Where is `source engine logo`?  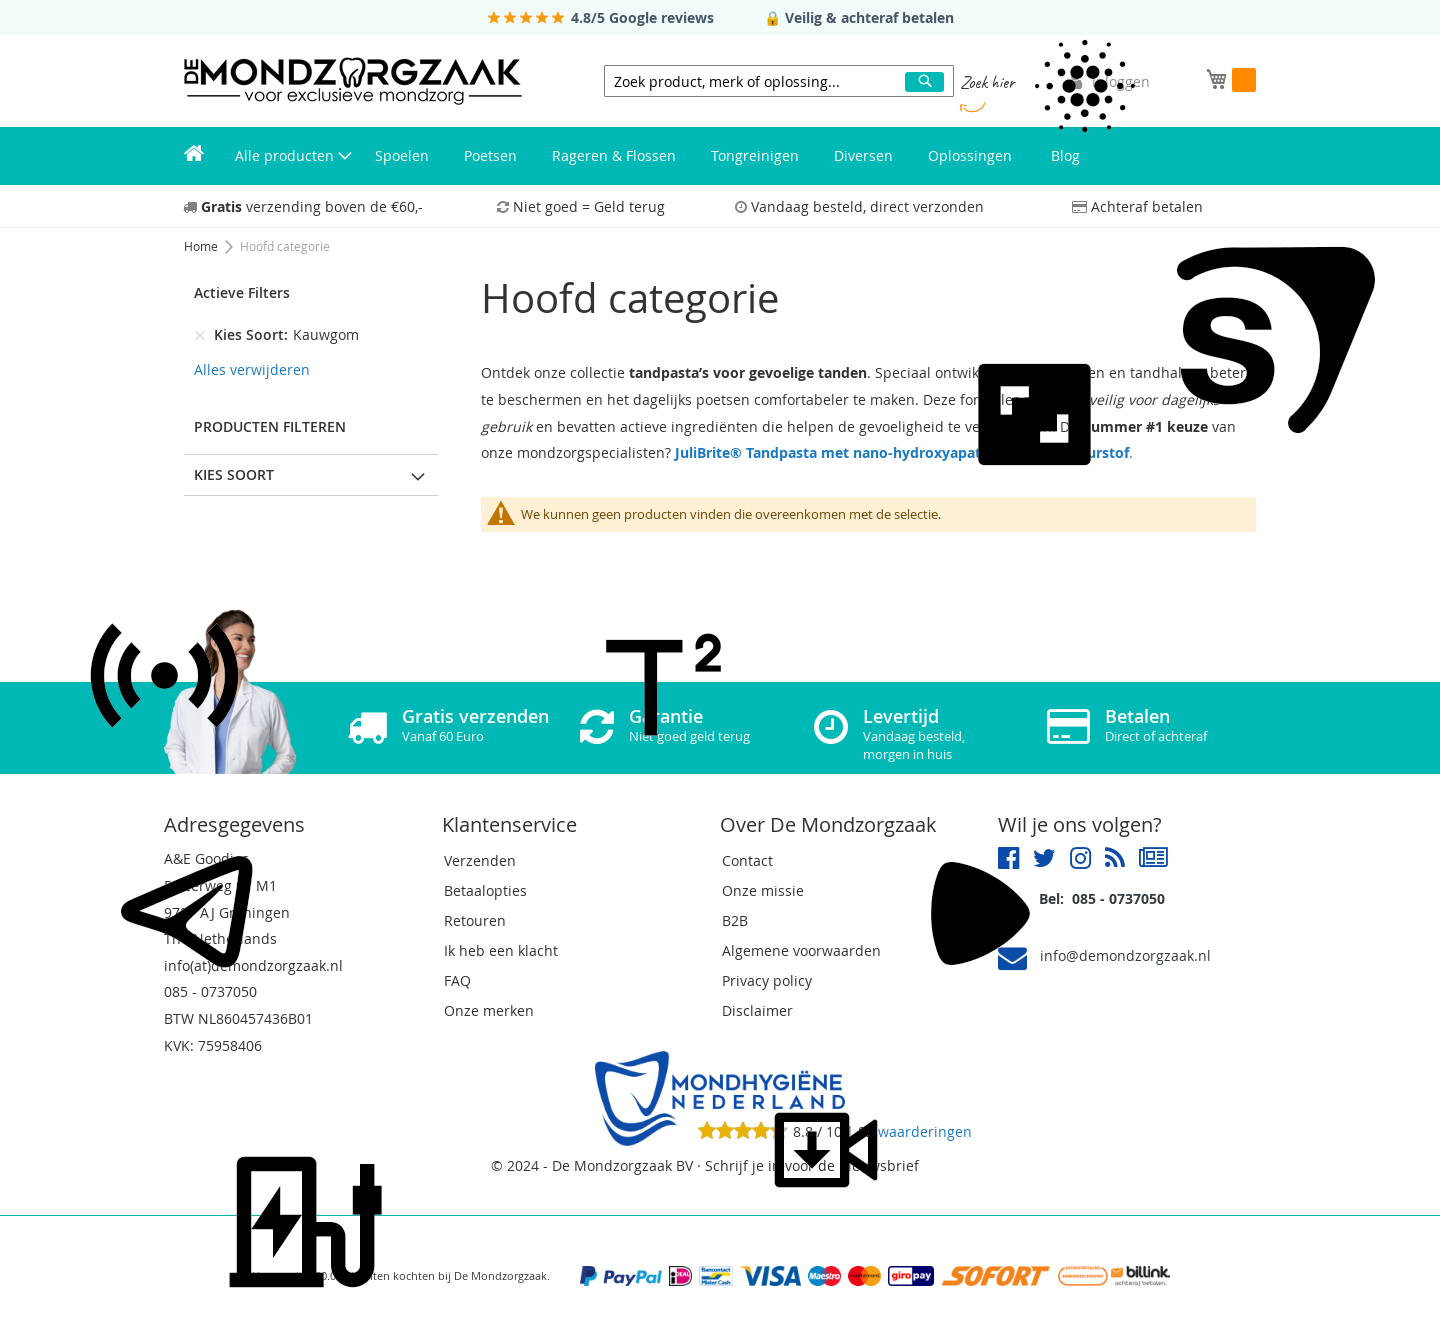
source engine logo is located at coordinates (1276, 340).